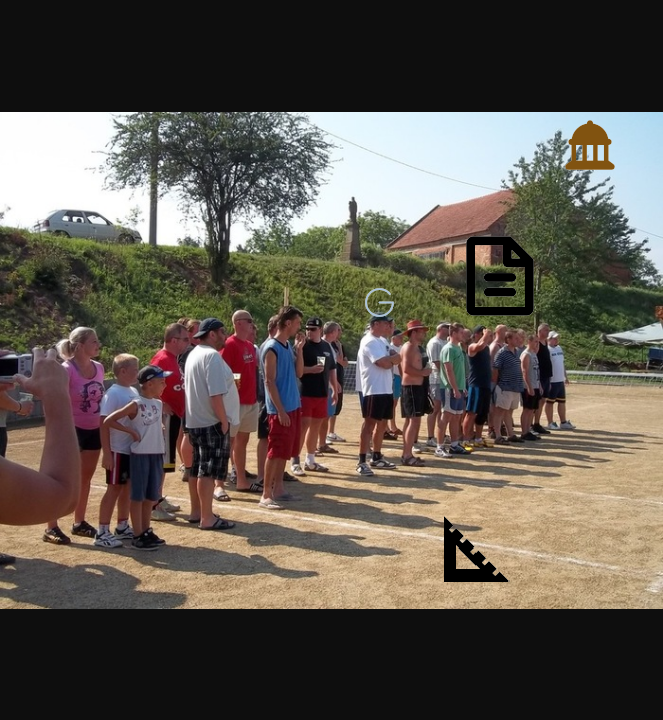  I want to click on view document or text file, so click(500, 276).